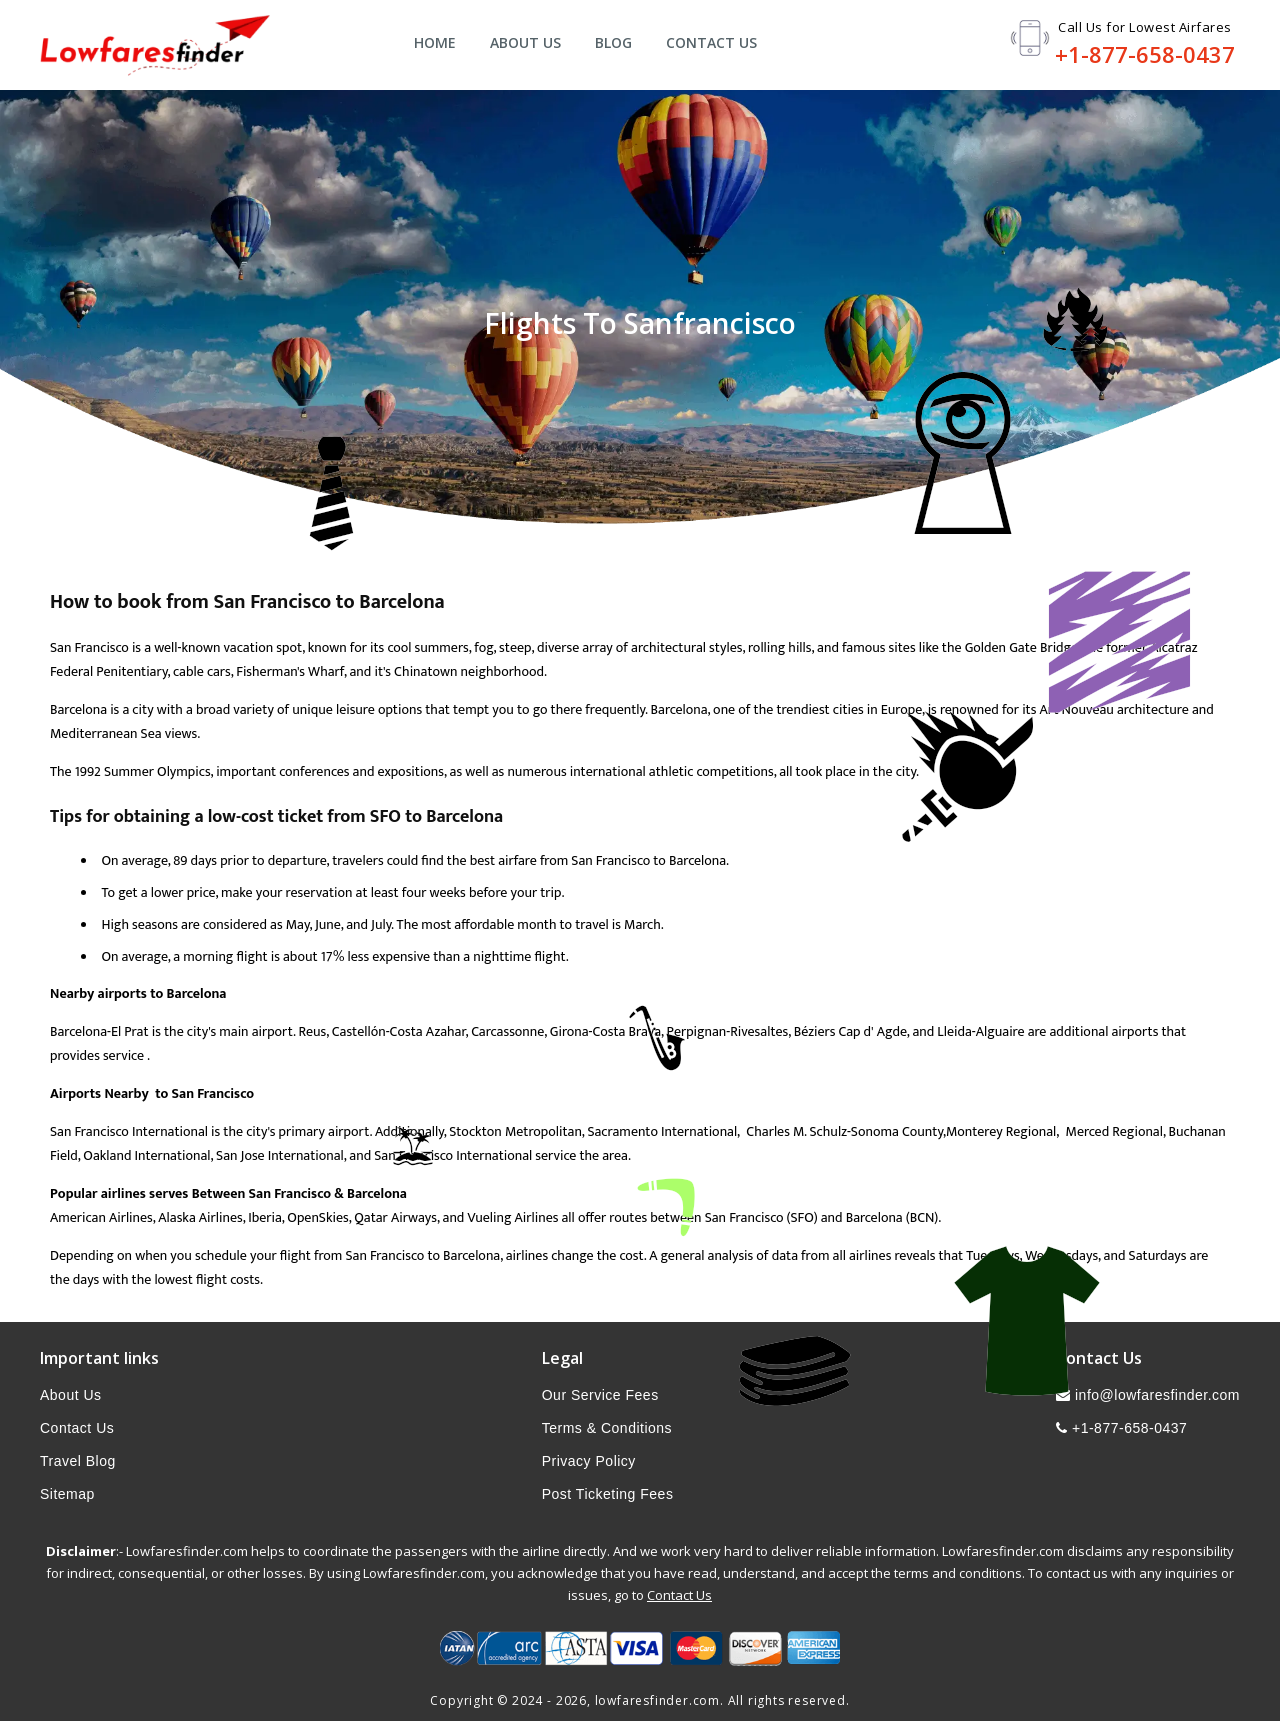 This screenshot has height=1721, width=1280. What do you see at coordinates (413, 1146) in the screenshot?
I see `navigate to island or beach location` at bounding box center [413, 1146].